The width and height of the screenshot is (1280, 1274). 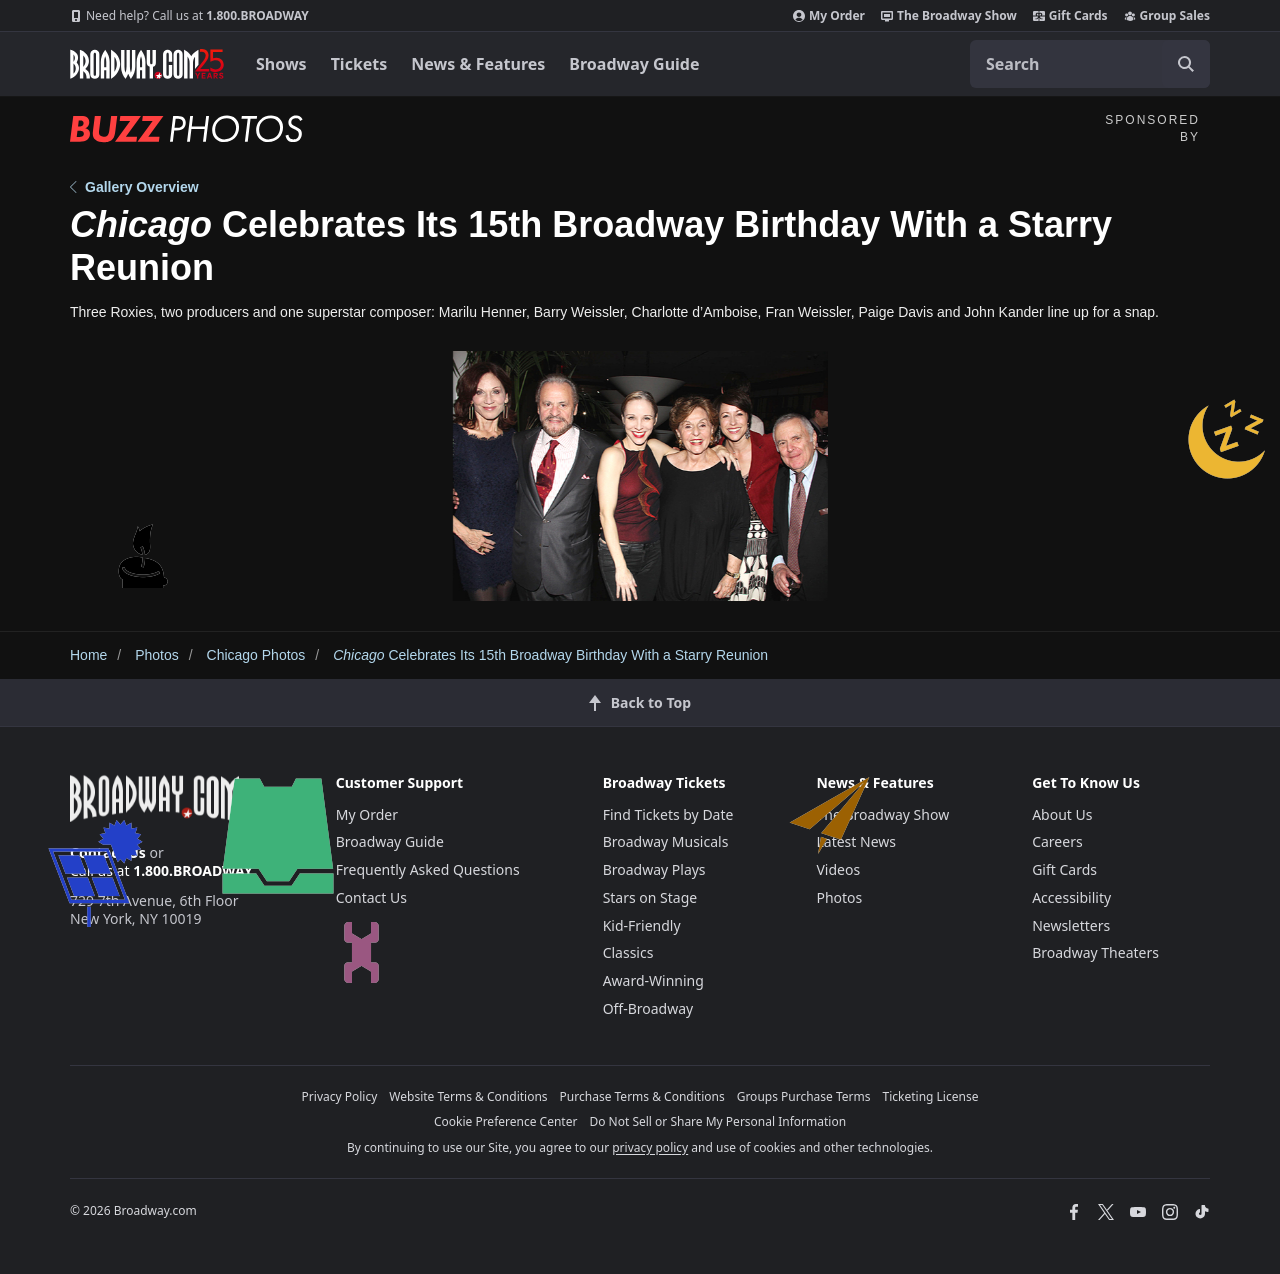 What do you see at coordinates (829, 815) in the screenshot?
I see `send a message` at bounding box center [829, 815].